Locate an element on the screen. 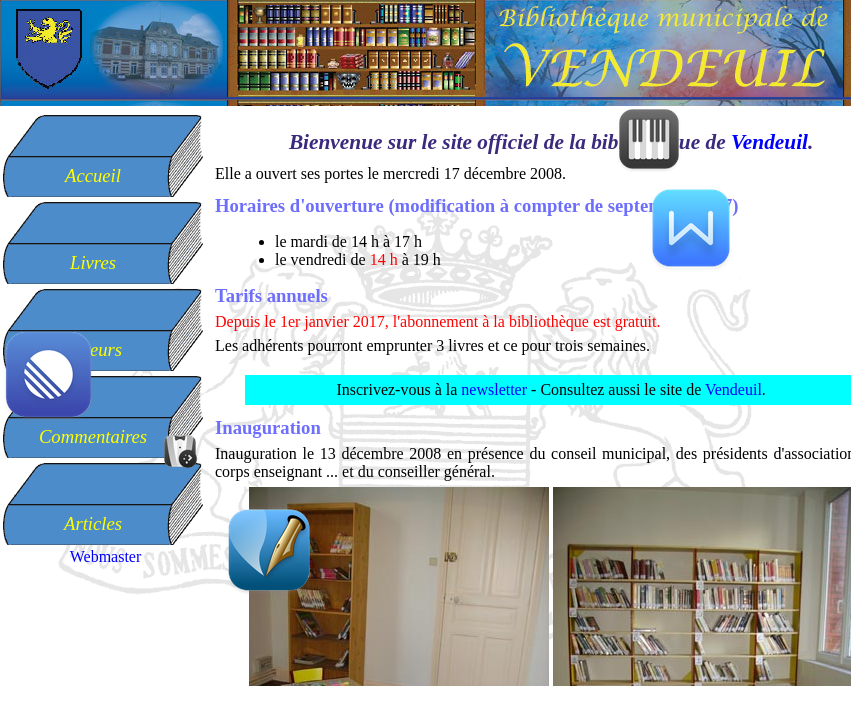 This screenshot has height=720, width=851. open the Linear app is located at coordinates (48, 374).